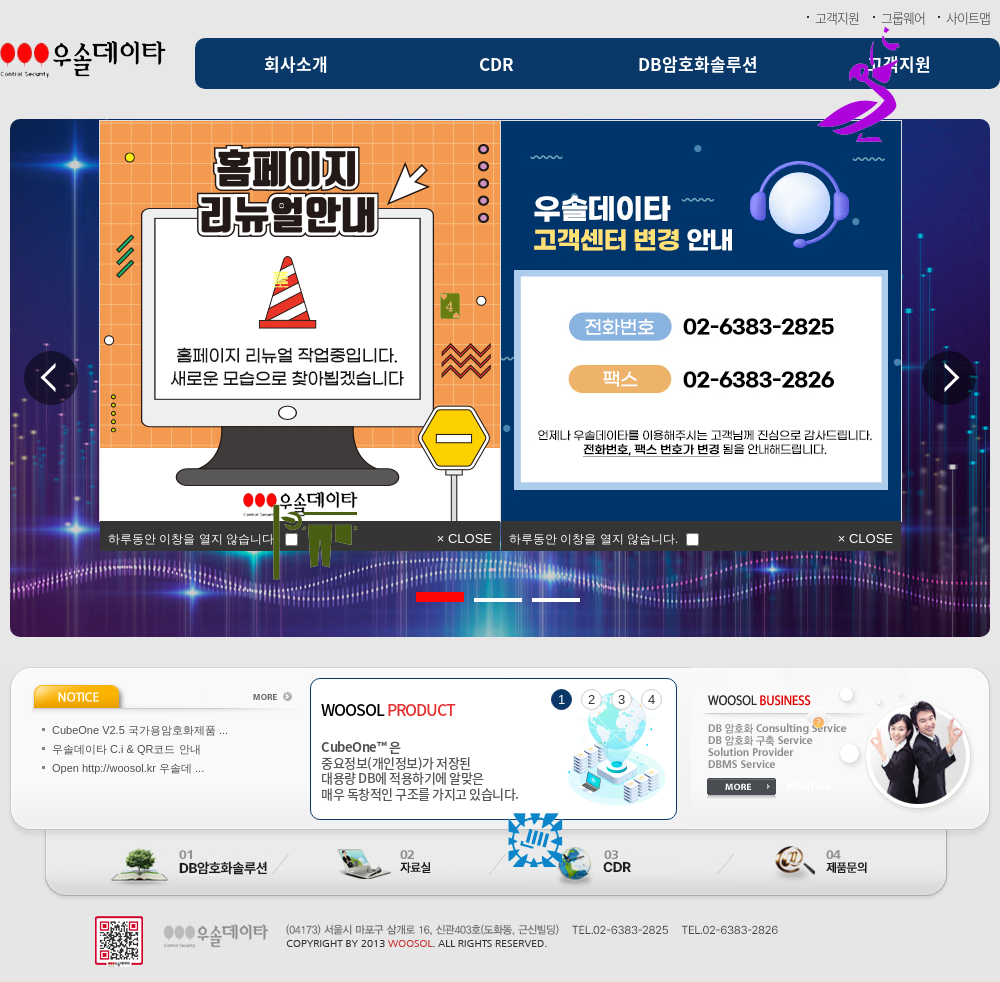 This screenshot has height=982, width=1000. Describe the element at coordinates (280, 279) in the screenshot. I see `access server management settings` at that location.